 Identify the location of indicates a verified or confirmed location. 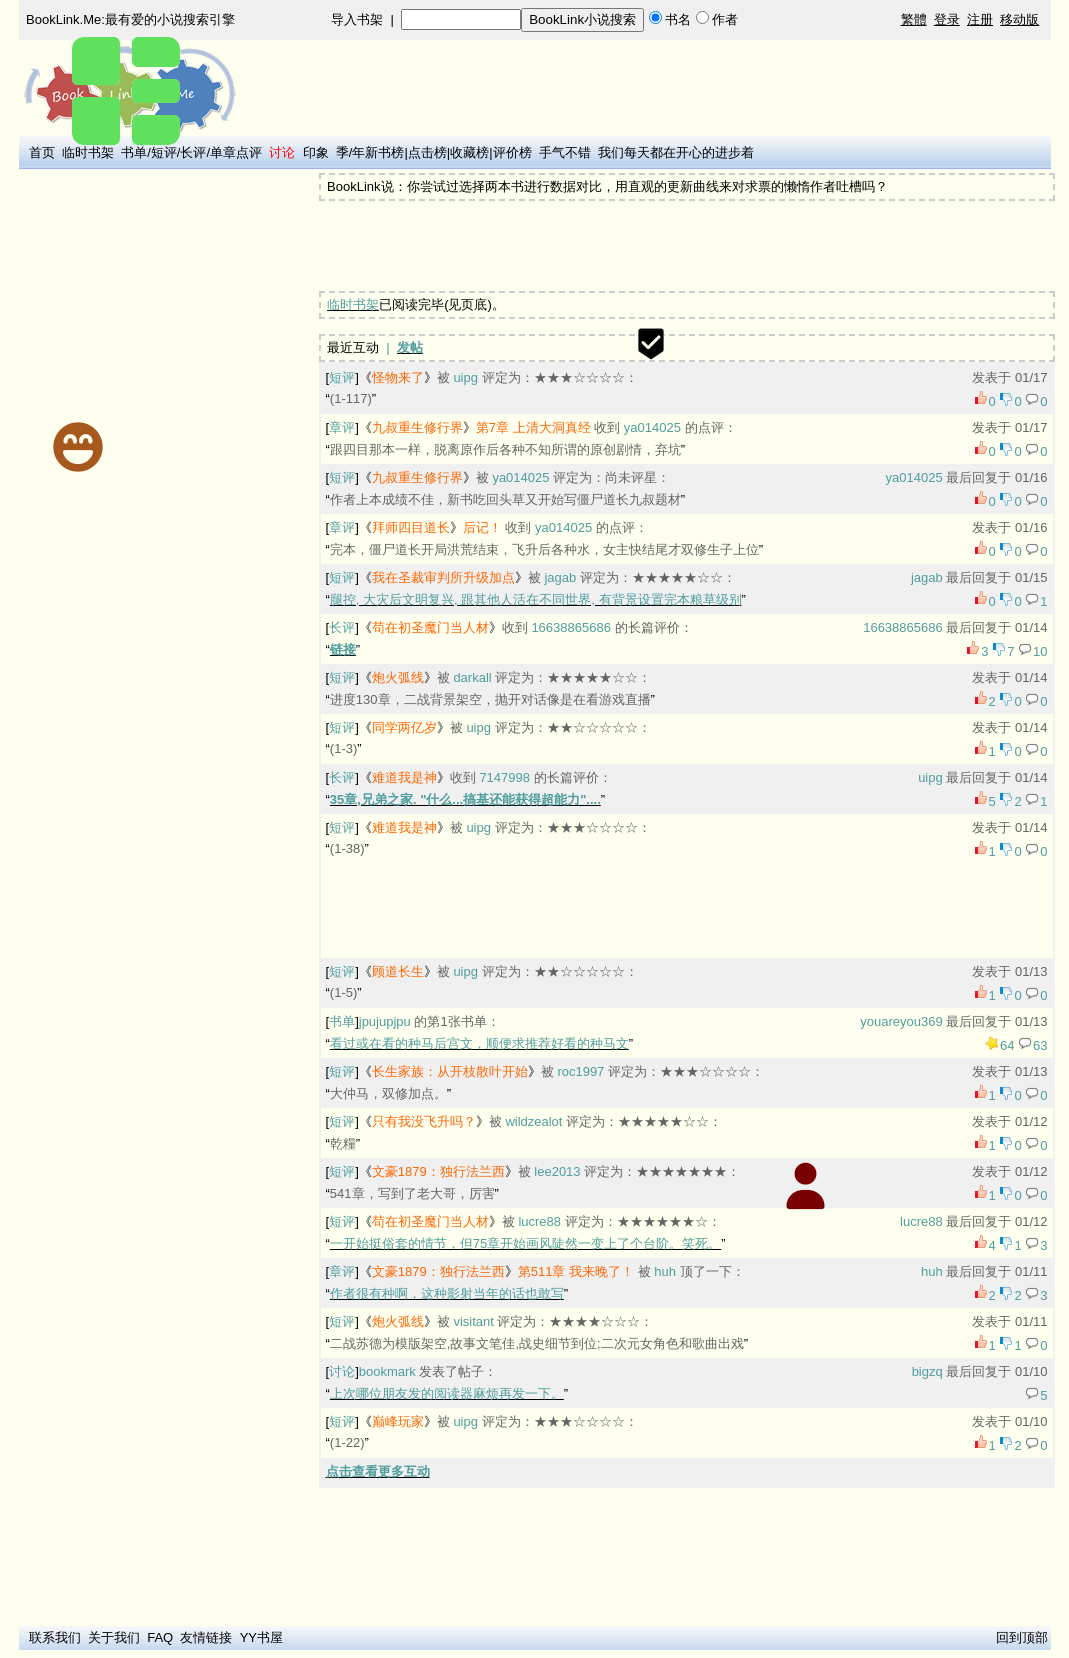
(651, 344).